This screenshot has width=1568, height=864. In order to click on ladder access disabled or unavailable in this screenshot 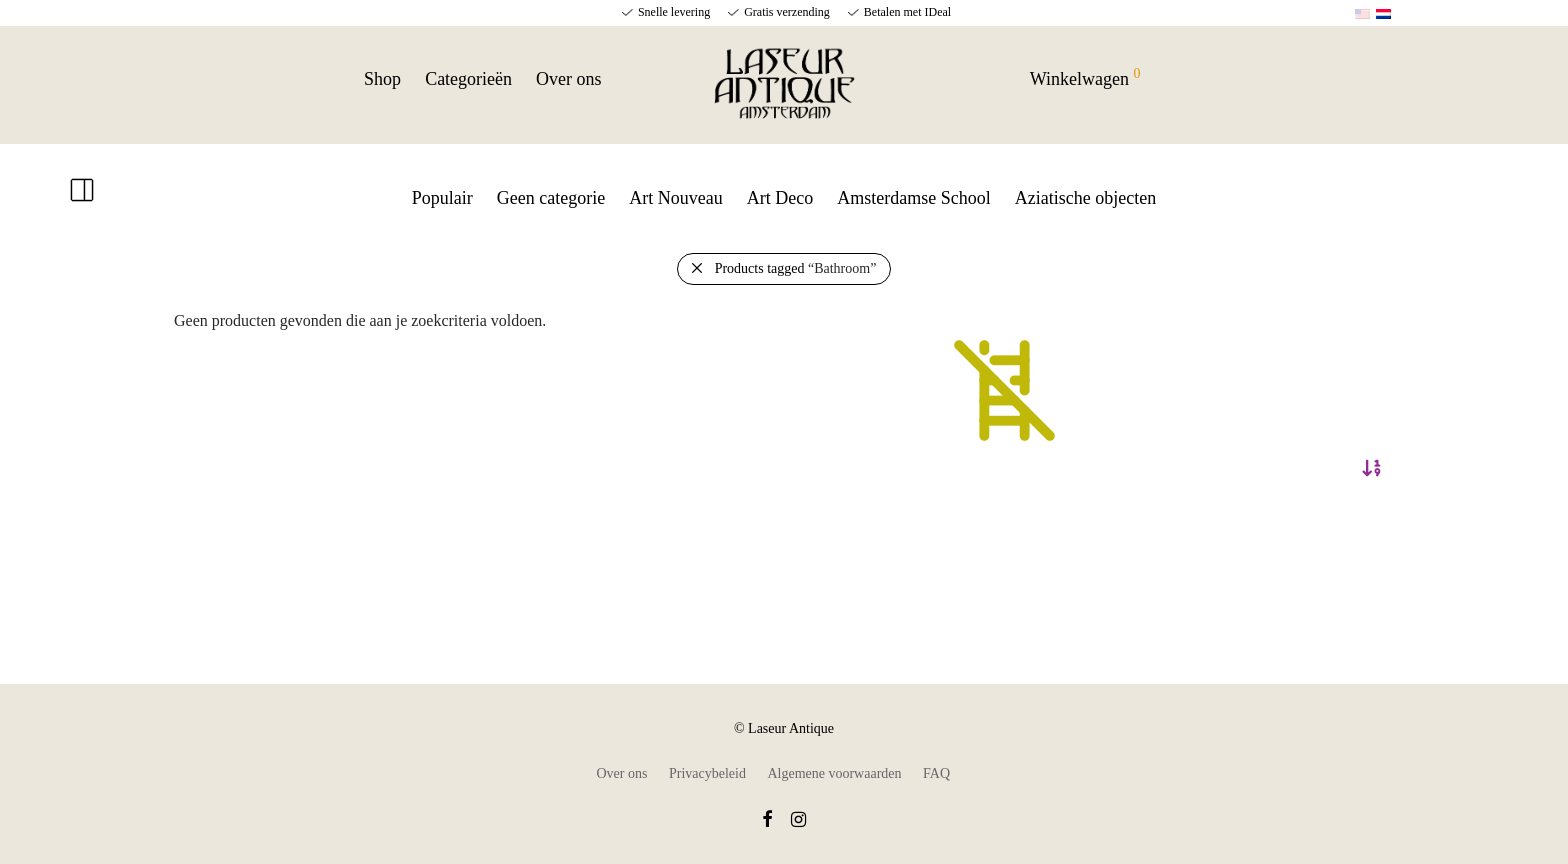, I will do `click(1004, 390)`.